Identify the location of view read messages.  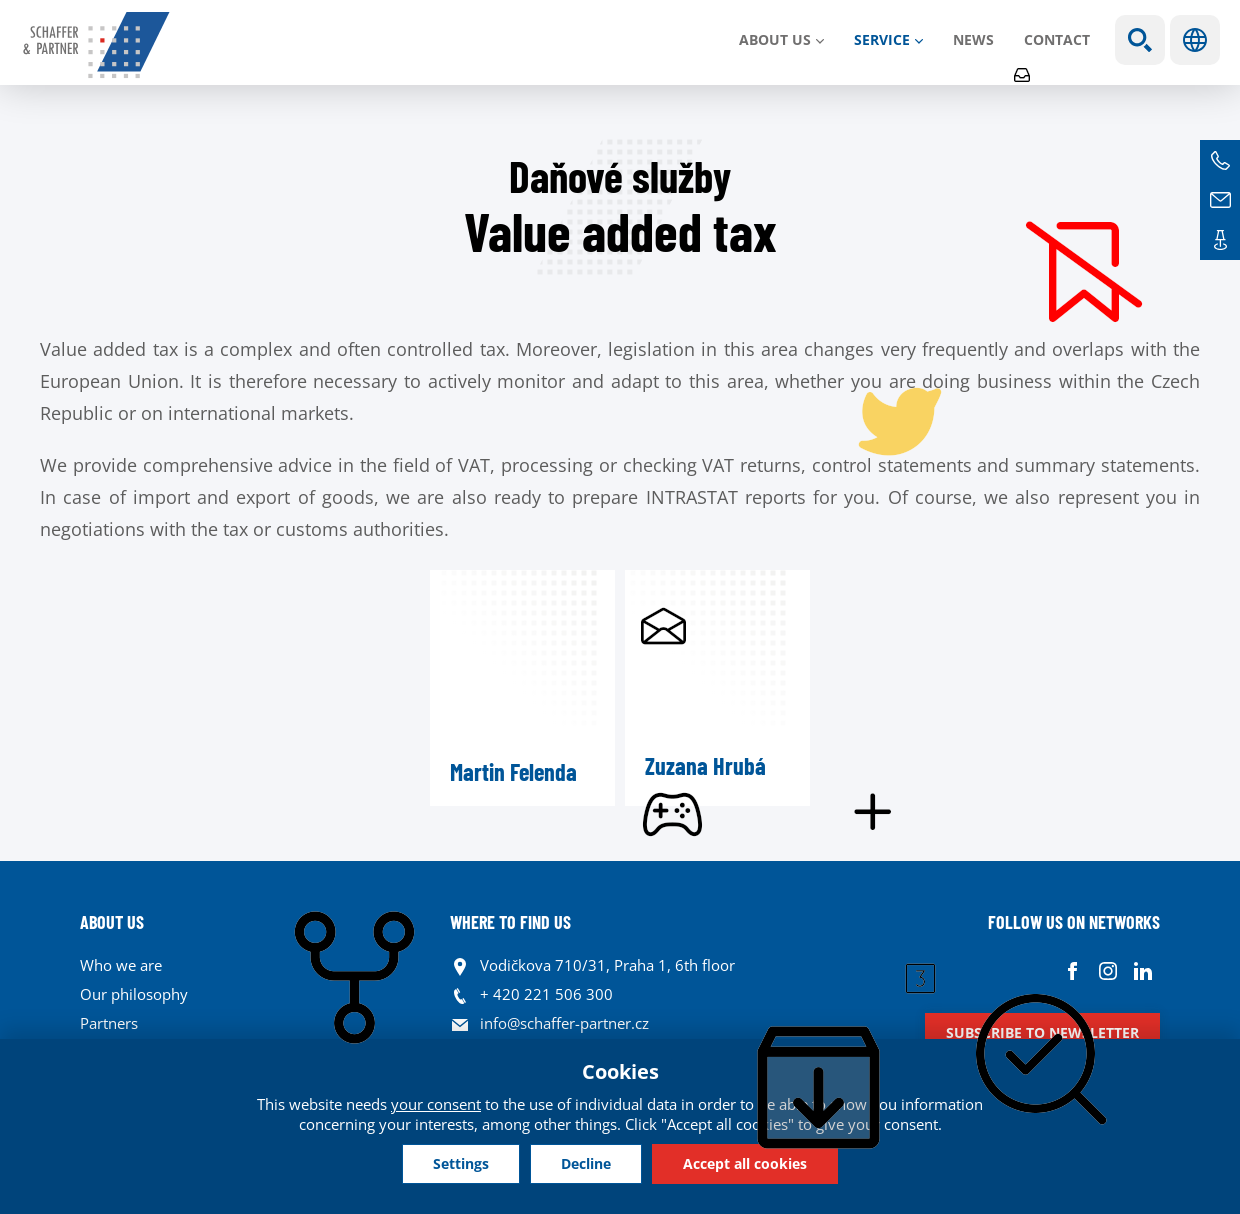
(663, 627).